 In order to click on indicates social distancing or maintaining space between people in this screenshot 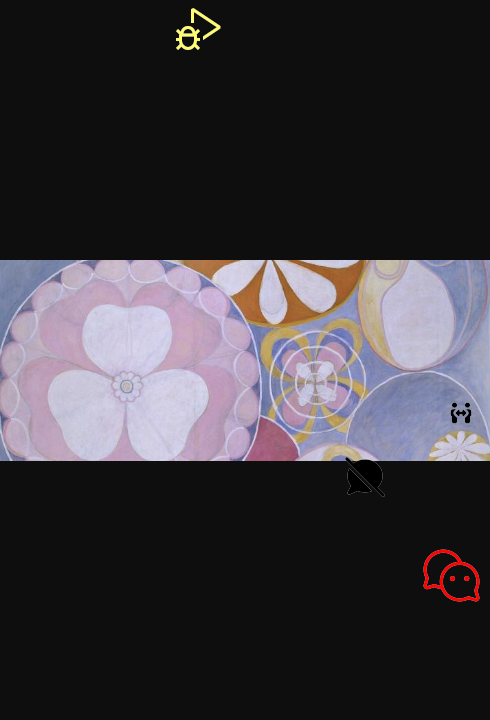, I will do `click(461, 413)`.